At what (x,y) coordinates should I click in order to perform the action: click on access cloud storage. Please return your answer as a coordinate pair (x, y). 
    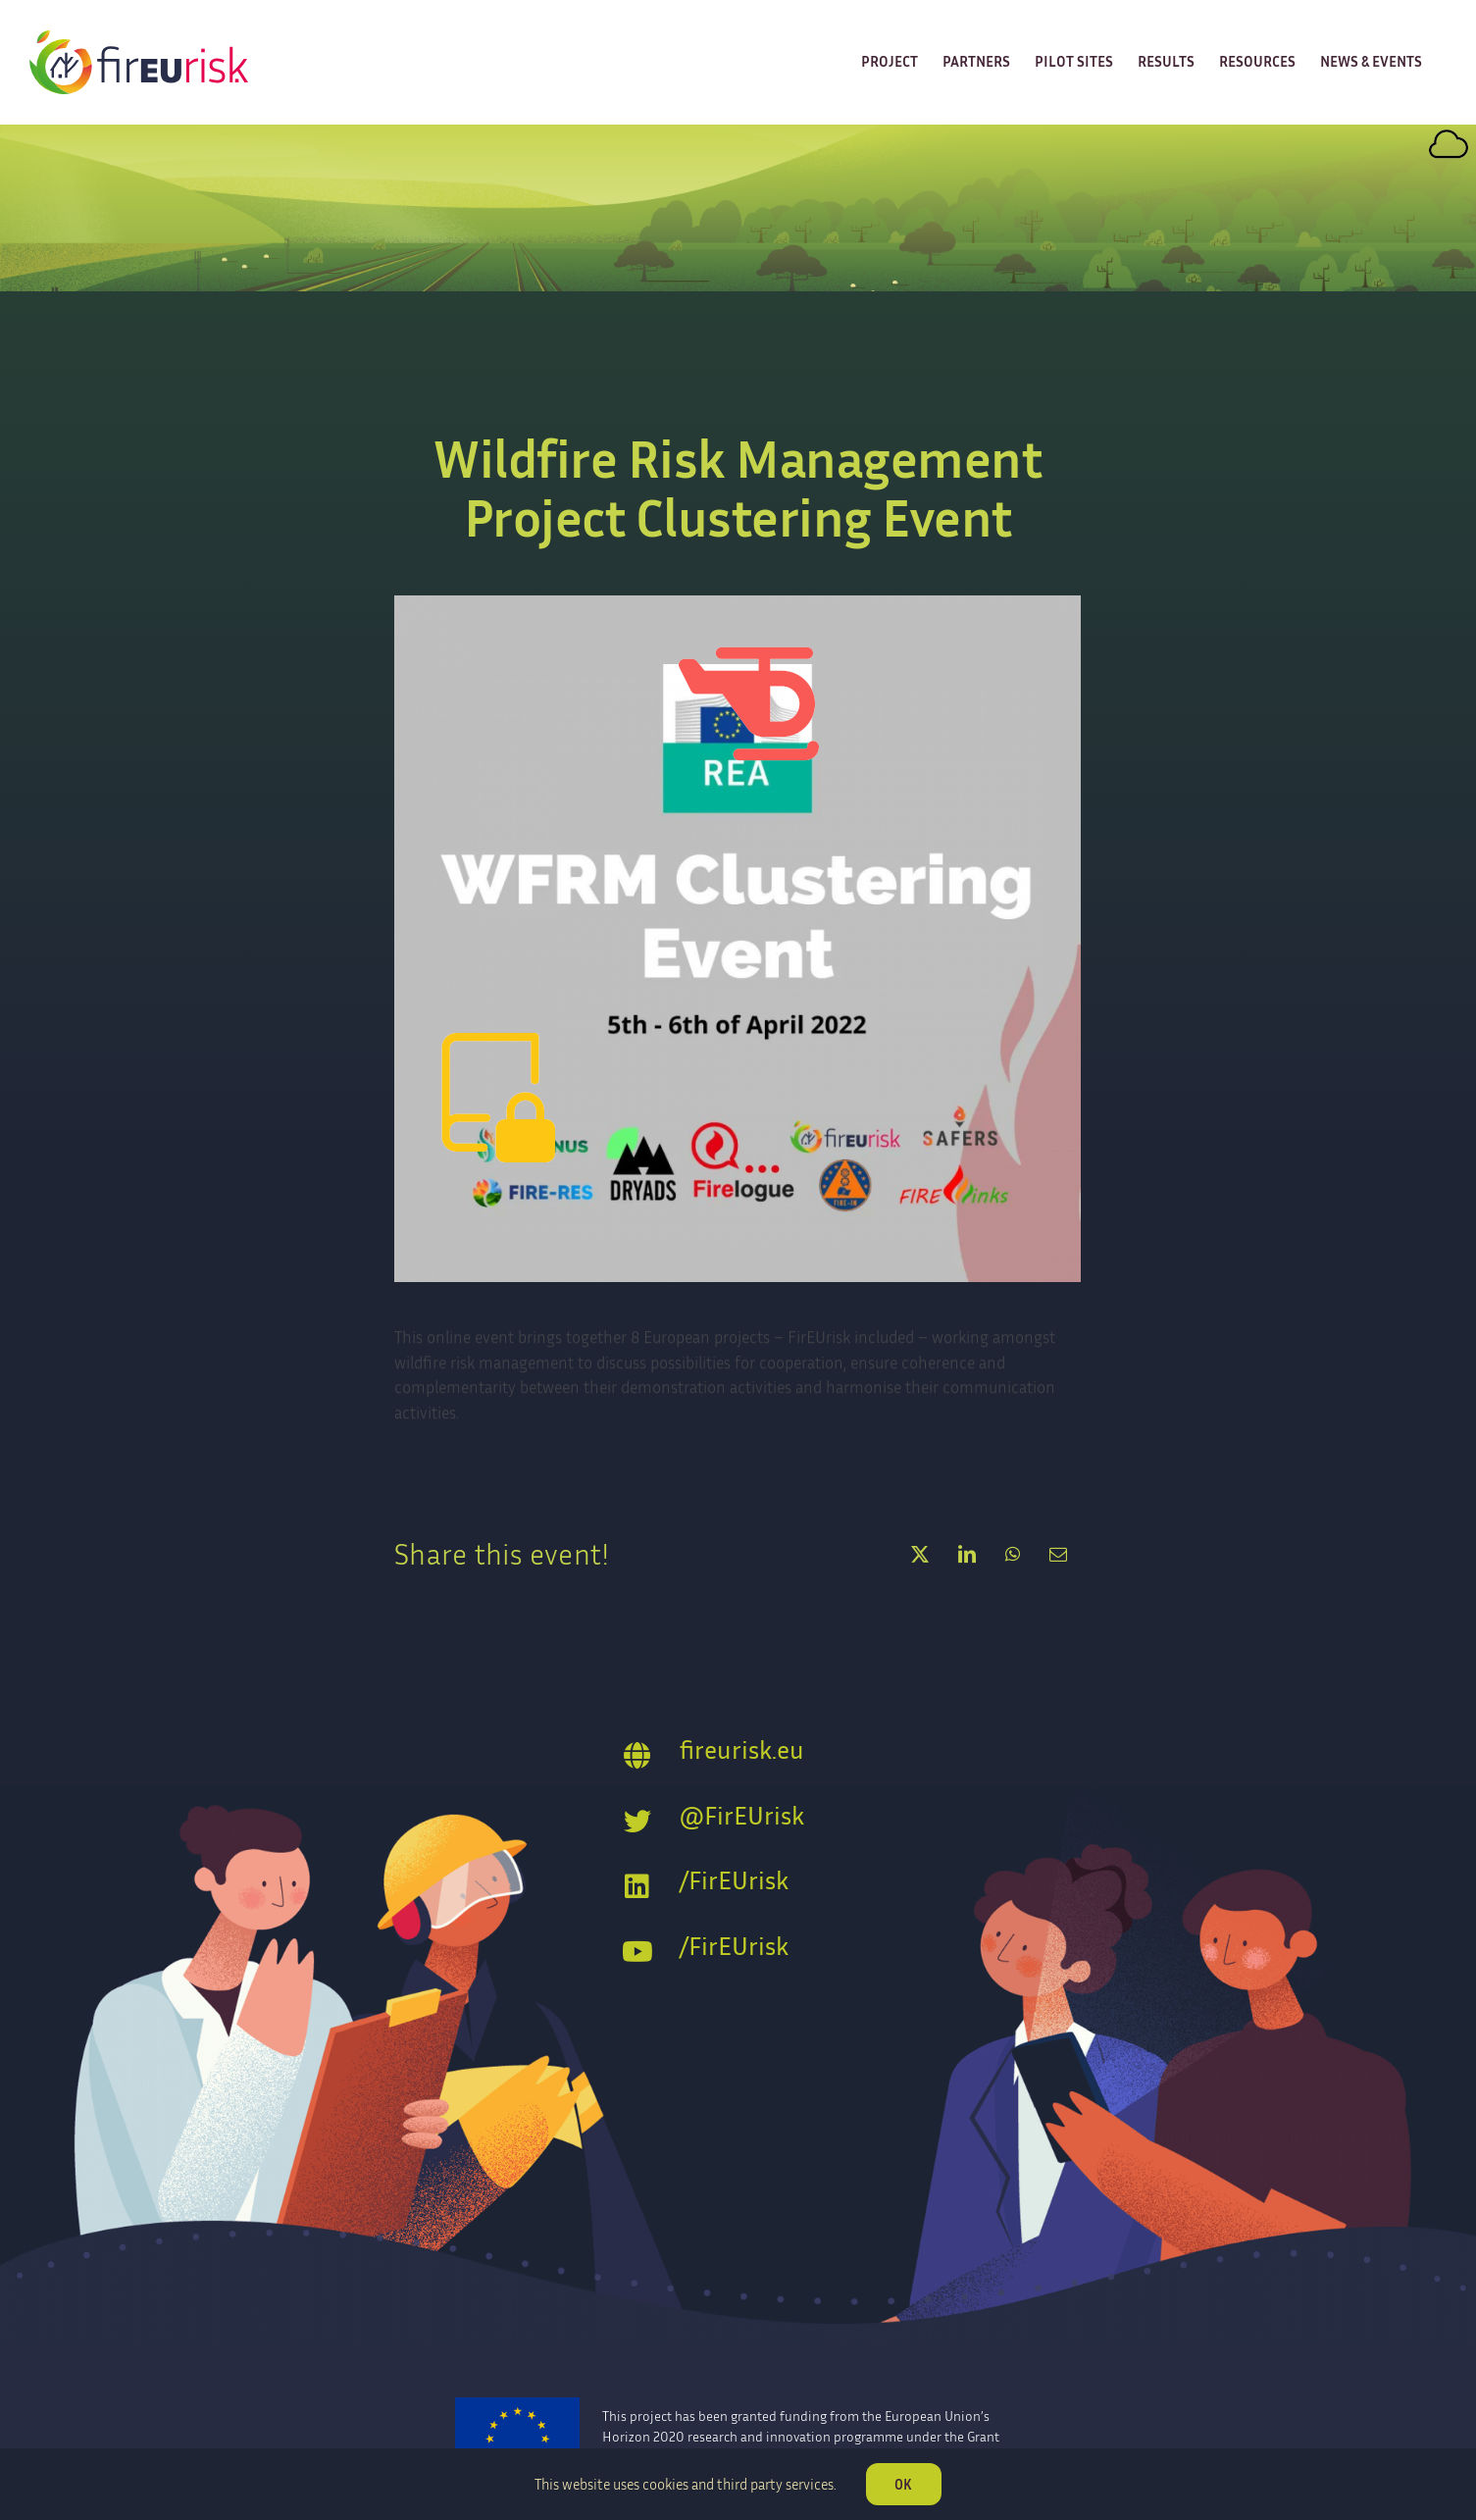
    Looking at the image, I should click on (1449, 145).